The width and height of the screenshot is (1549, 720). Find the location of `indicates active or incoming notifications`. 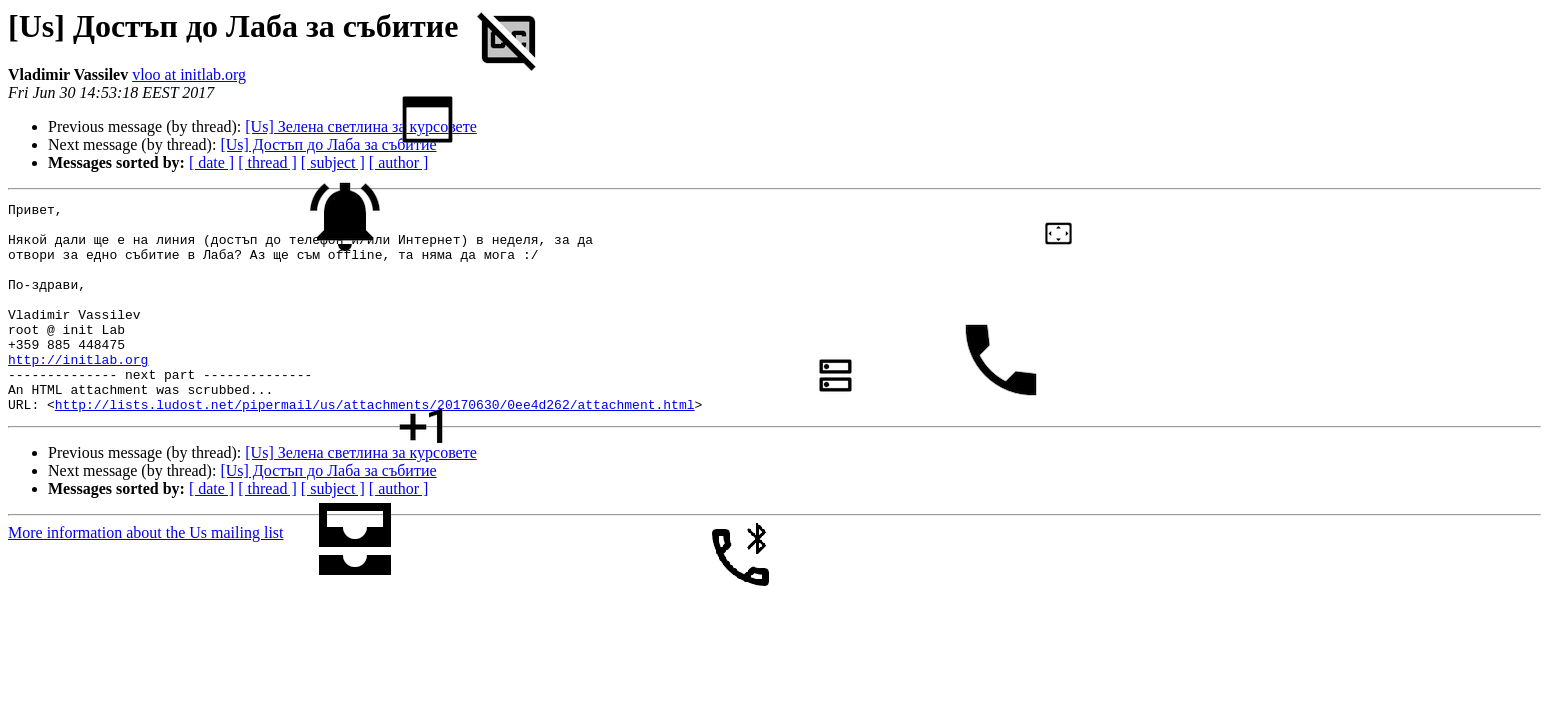

indicates active or incoming notifications is located at coordinates (345, 216).